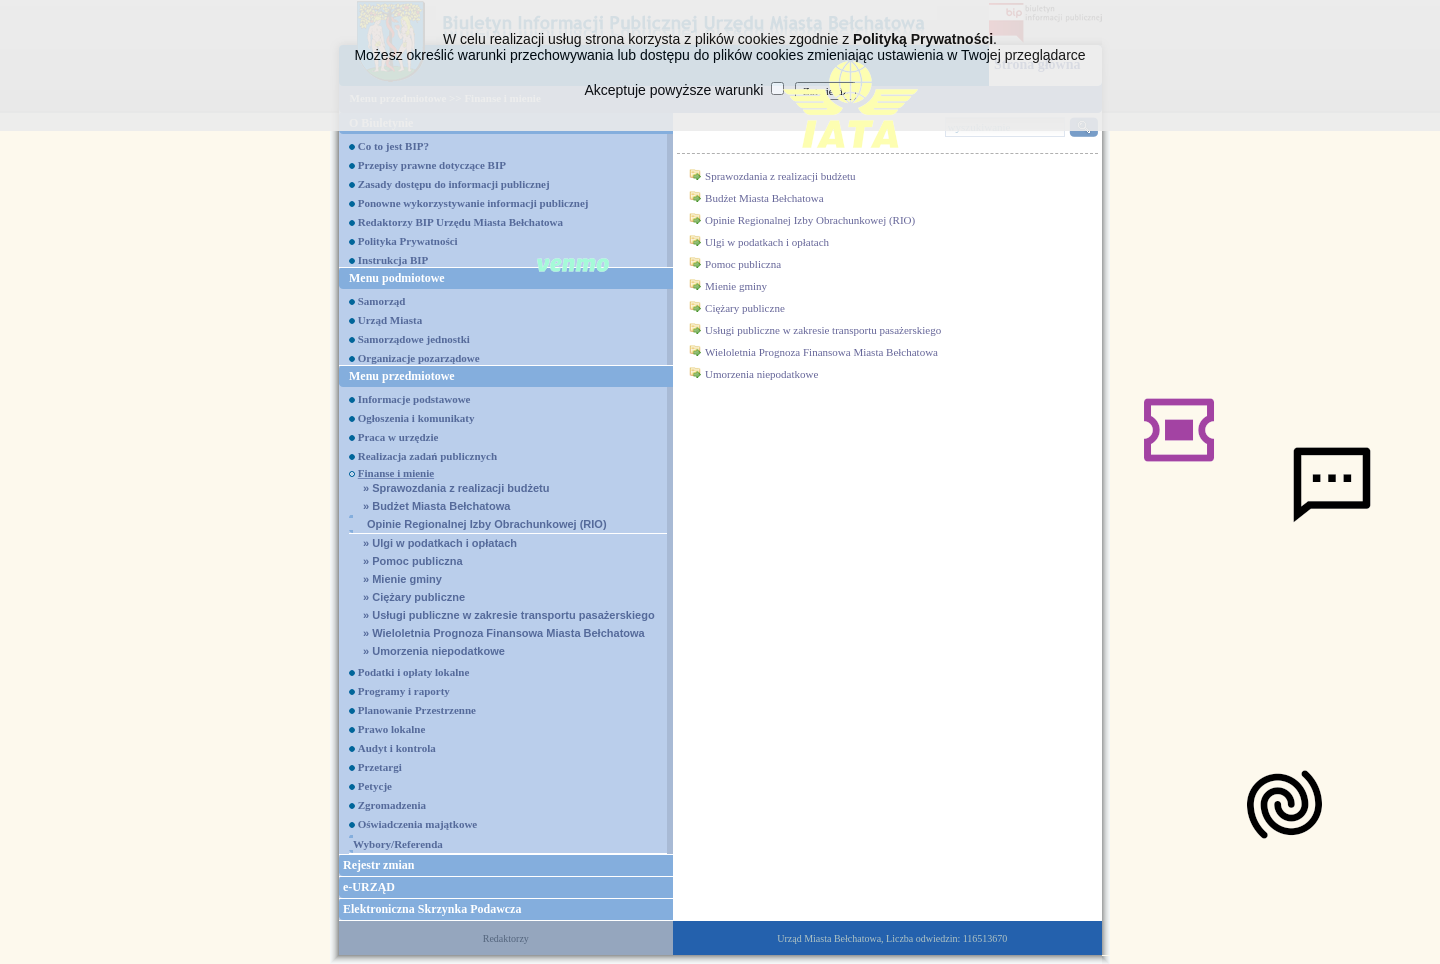 The image size is (1440, 964). What do you see at coordinates (1179, 430) in the screenshot?
I see `view your tickets or passes` at bounding box center [1179, 430].